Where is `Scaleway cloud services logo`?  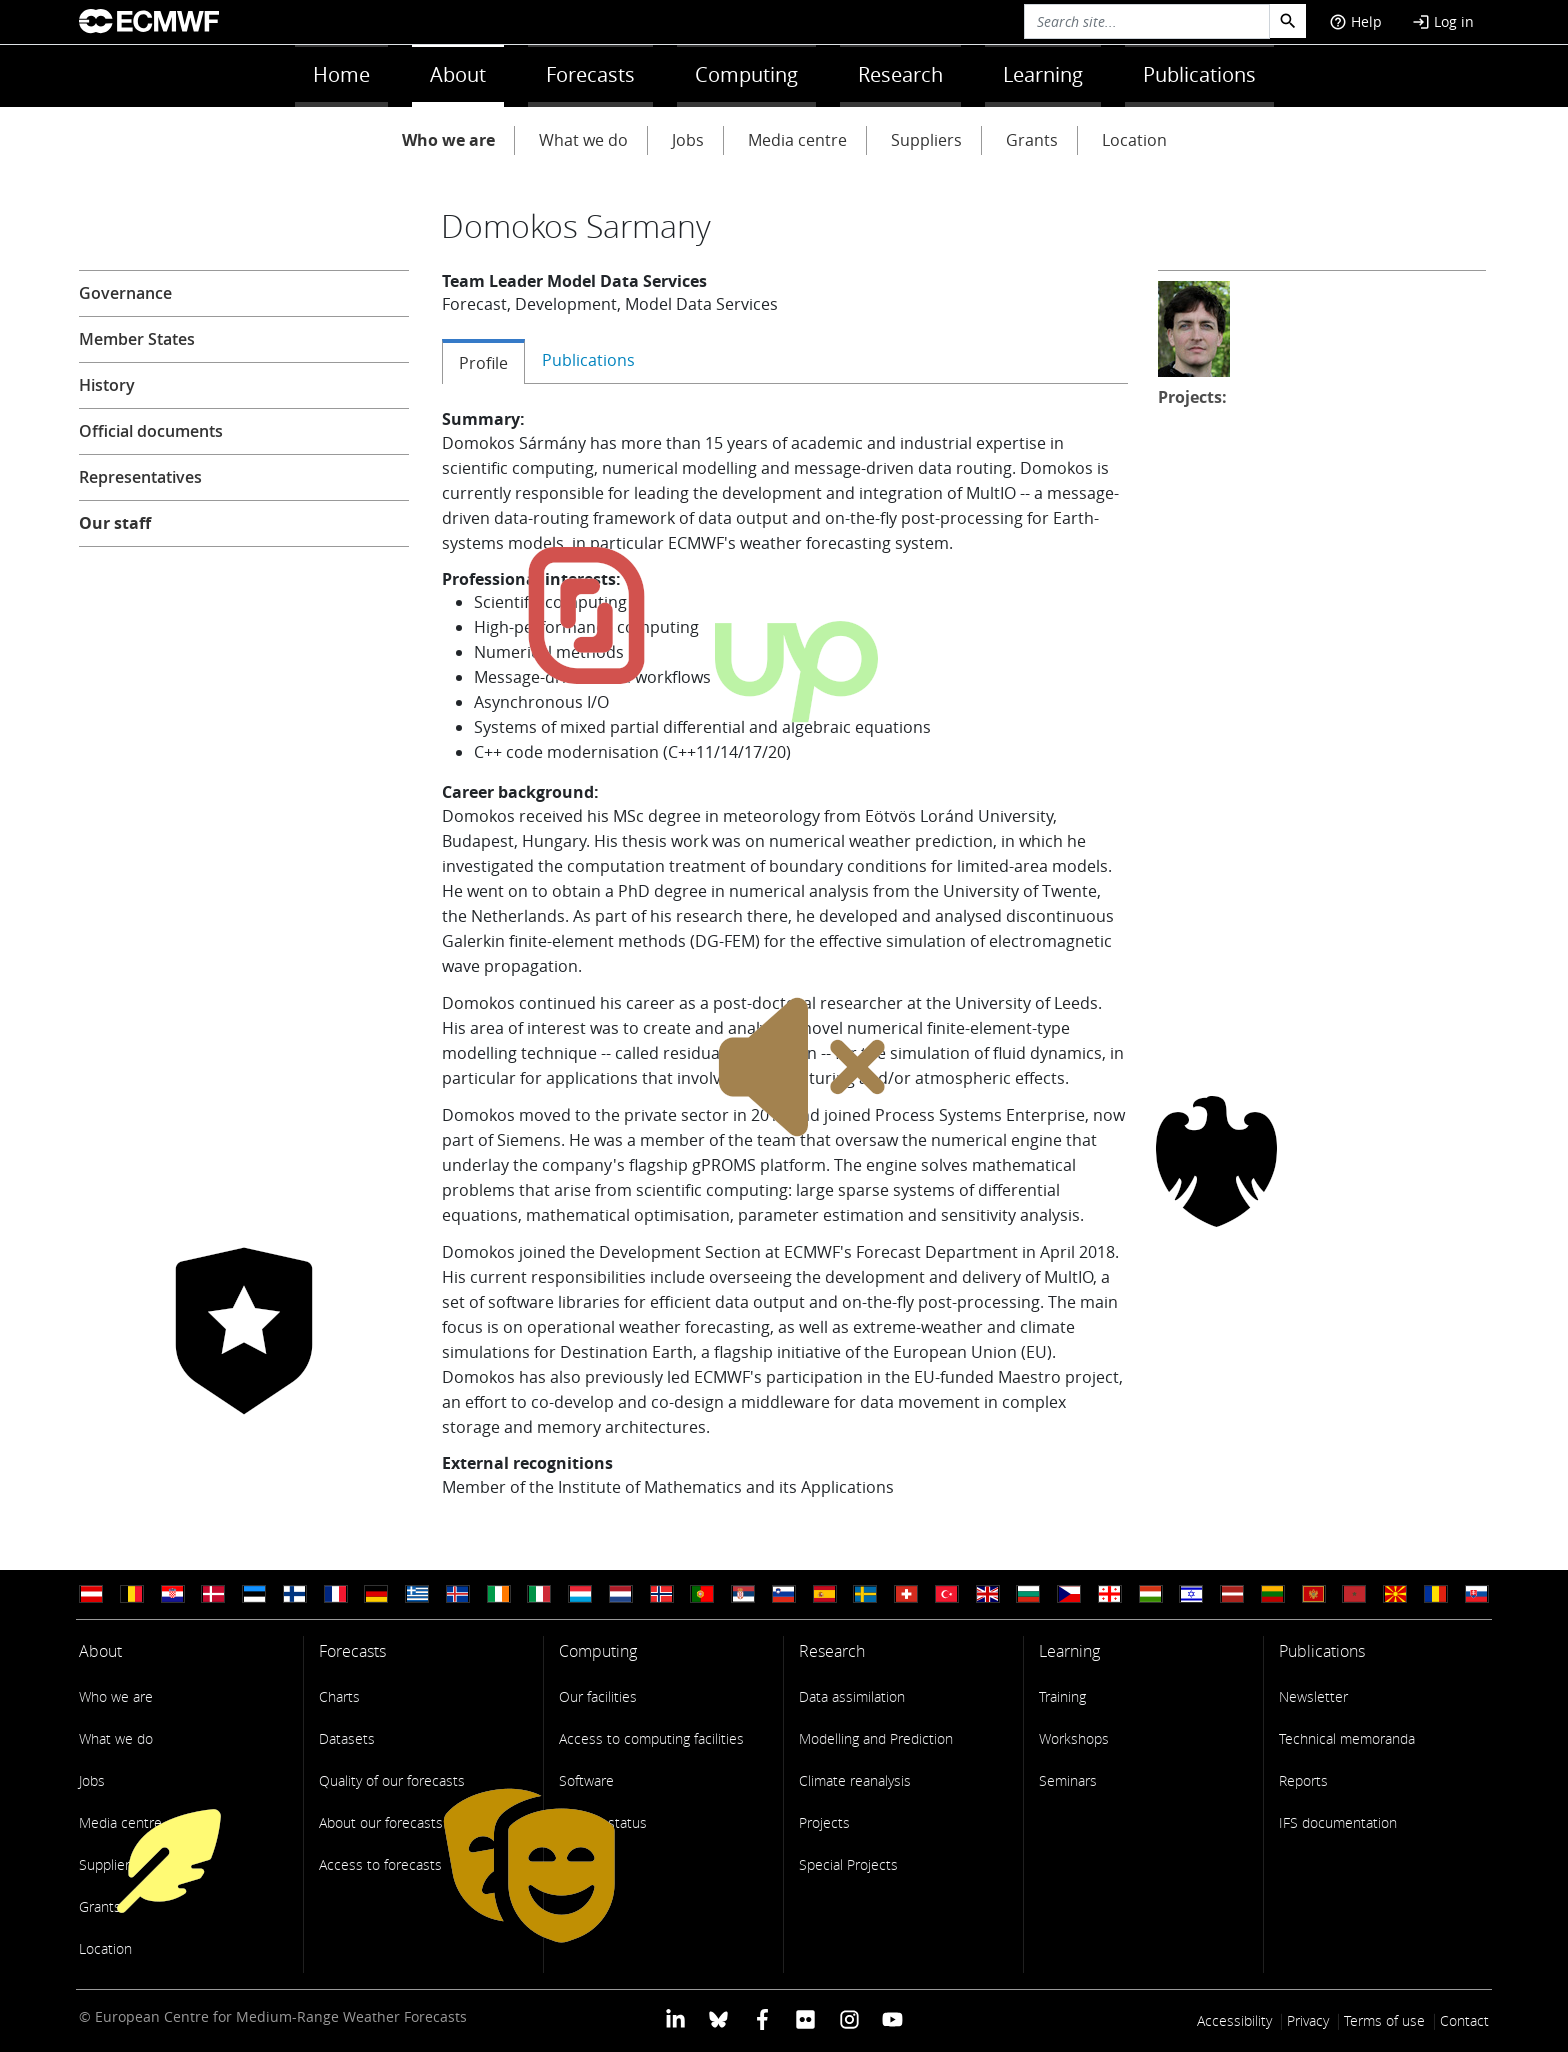 Scaleway cloud services logo is located at coordinates (586, 615).